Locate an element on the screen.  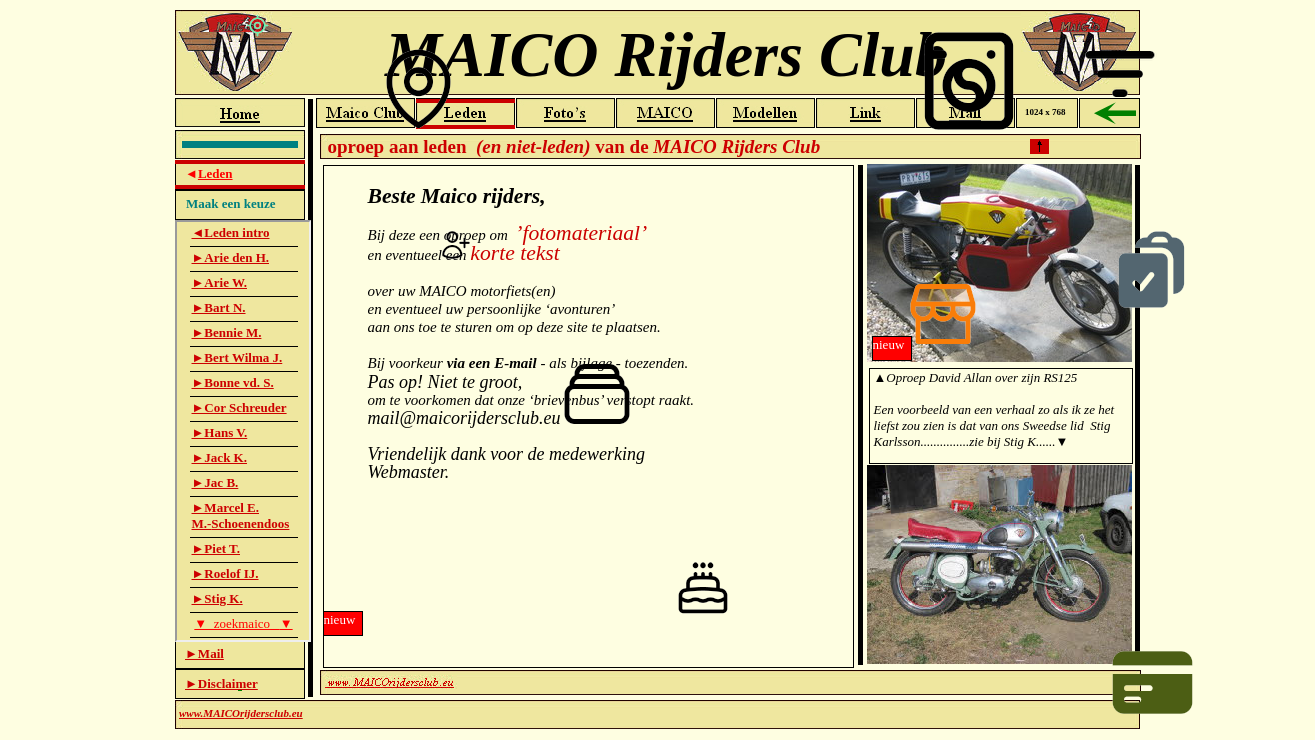
view stacked layers or cards is located at coordinates (597, 394).